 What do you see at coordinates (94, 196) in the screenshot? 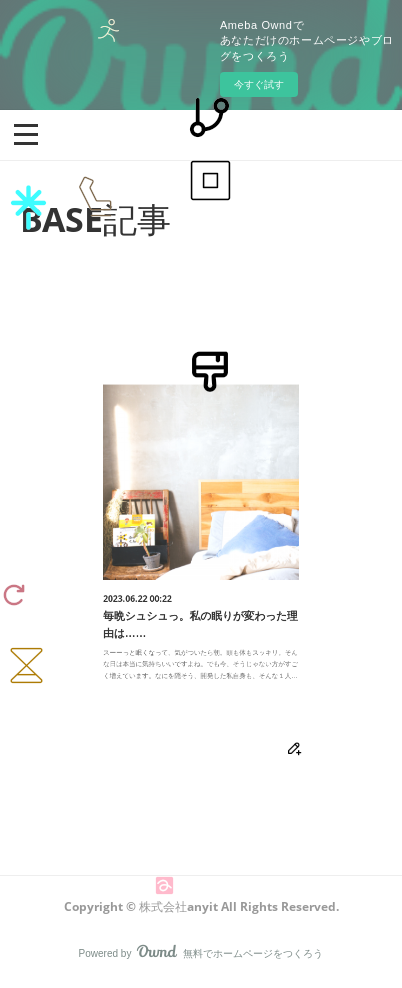
I see `select or reserve a seat` at bounding box center [94, 196].